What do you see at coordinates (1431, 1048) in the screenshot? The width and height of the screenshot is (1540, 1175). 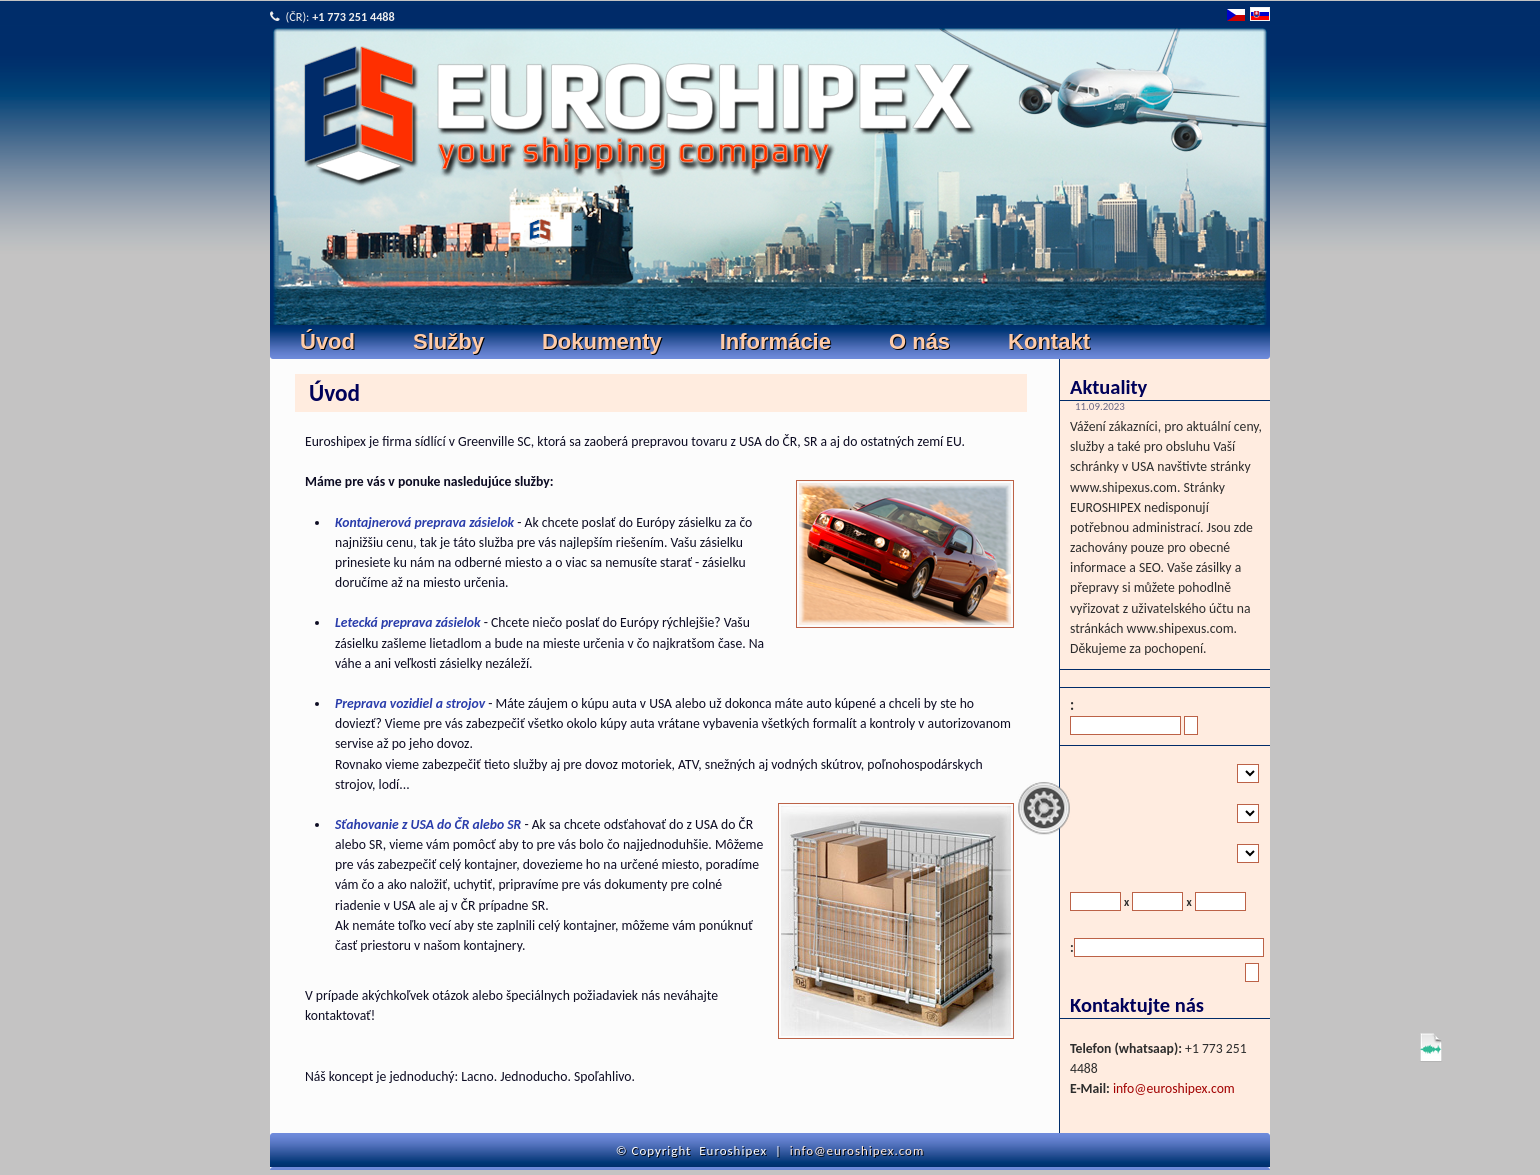 I see `audio file thumbnail in media browser` at bounding box center [1431, 1048].